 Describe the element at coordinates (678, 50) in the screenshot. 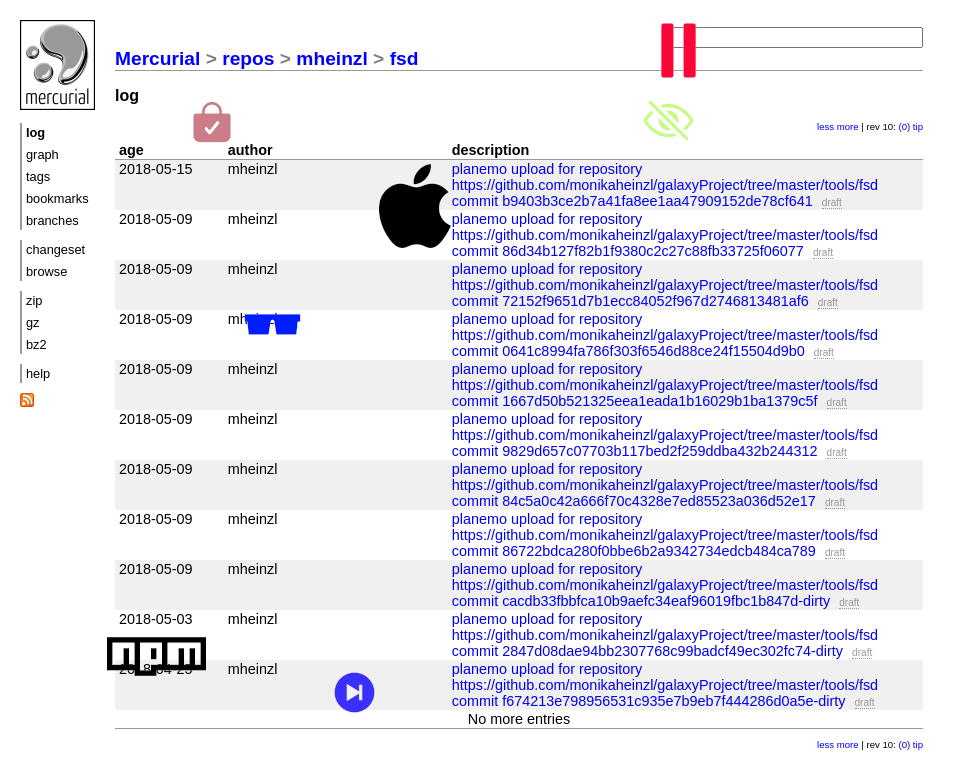

I see `pause media playback` at that location.